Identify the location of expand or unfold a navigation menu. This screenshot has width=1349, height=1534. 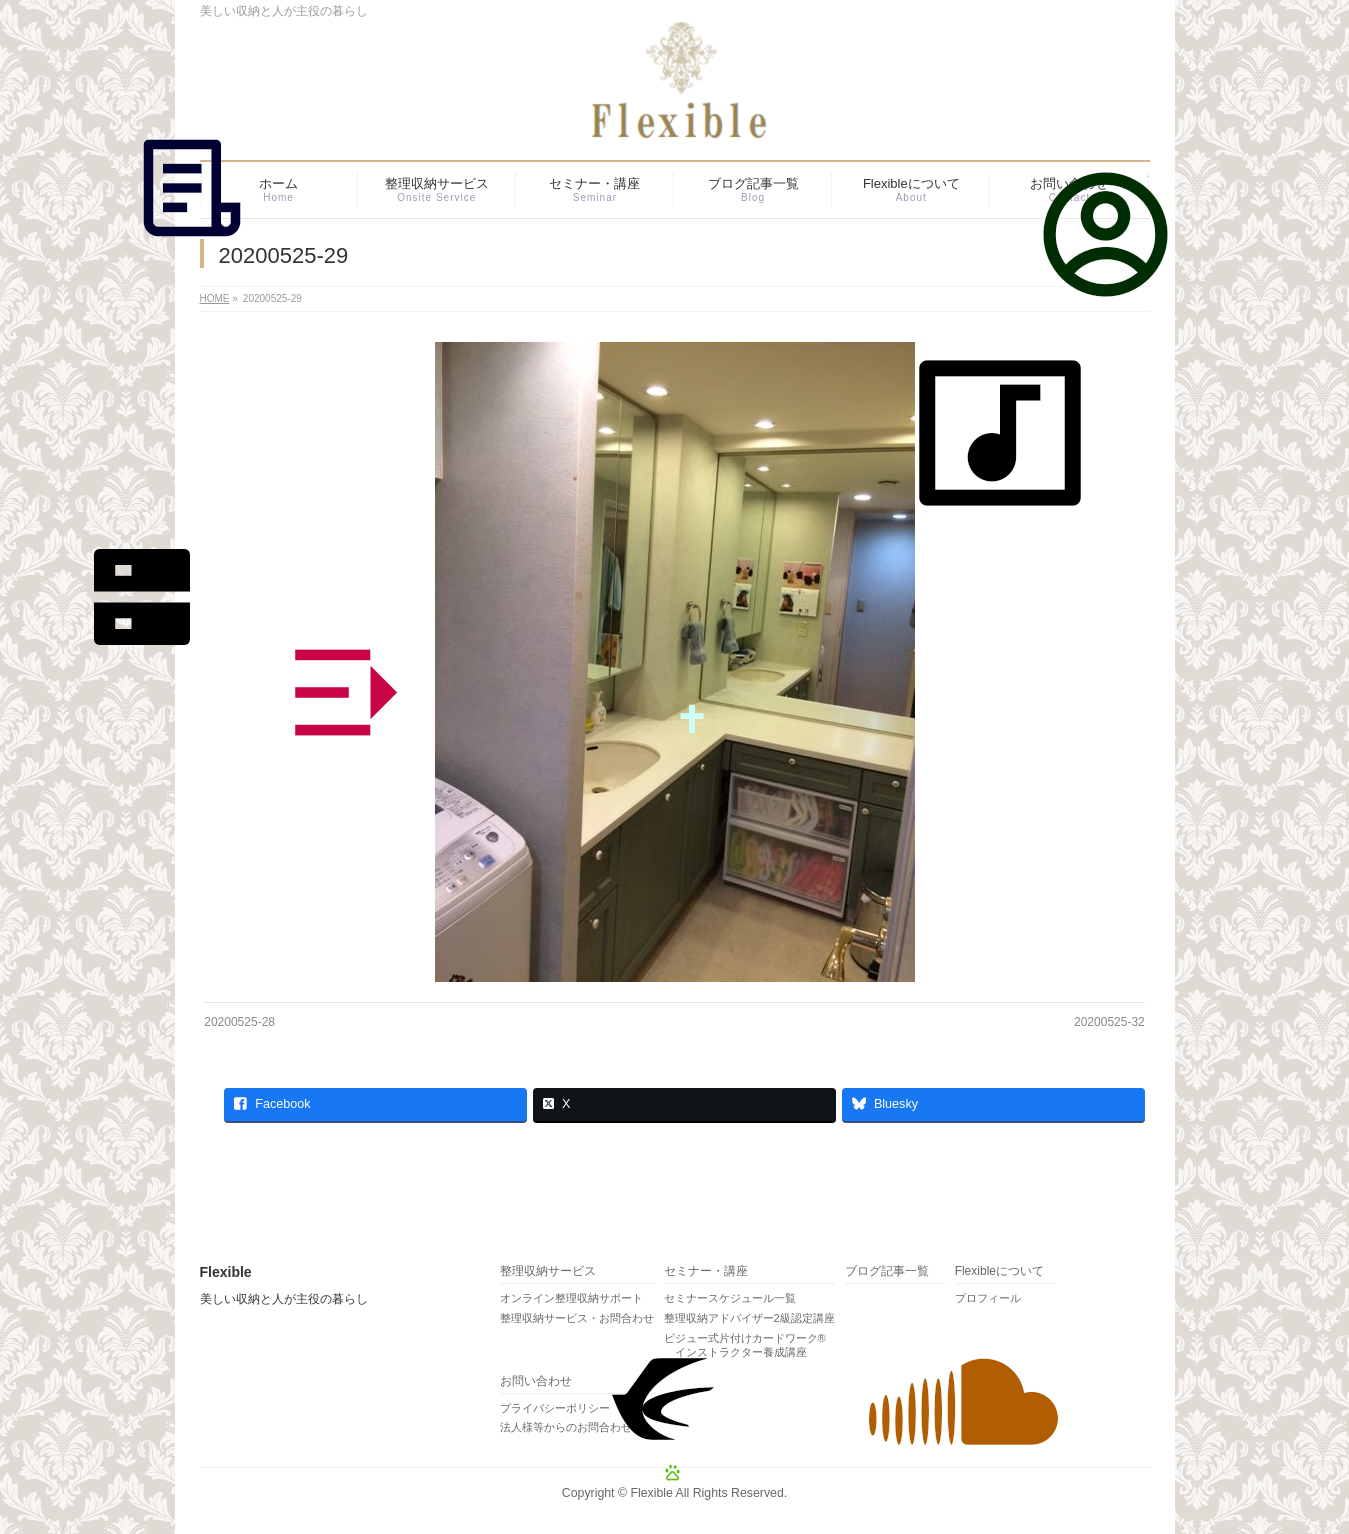
(343, 692).